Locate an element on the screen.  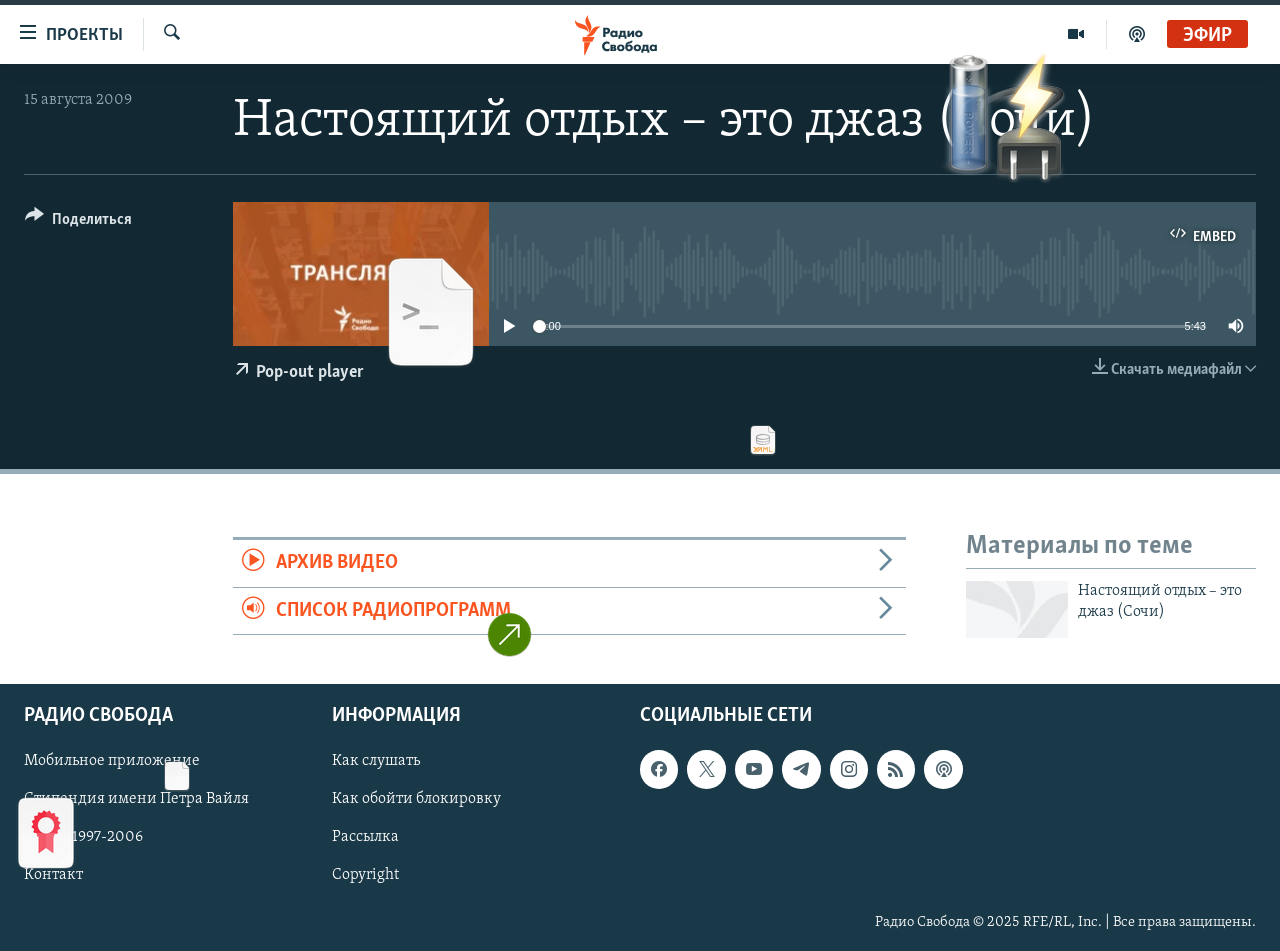
indicates battery is charging with good charge level is located at coordinates (1000, 116).